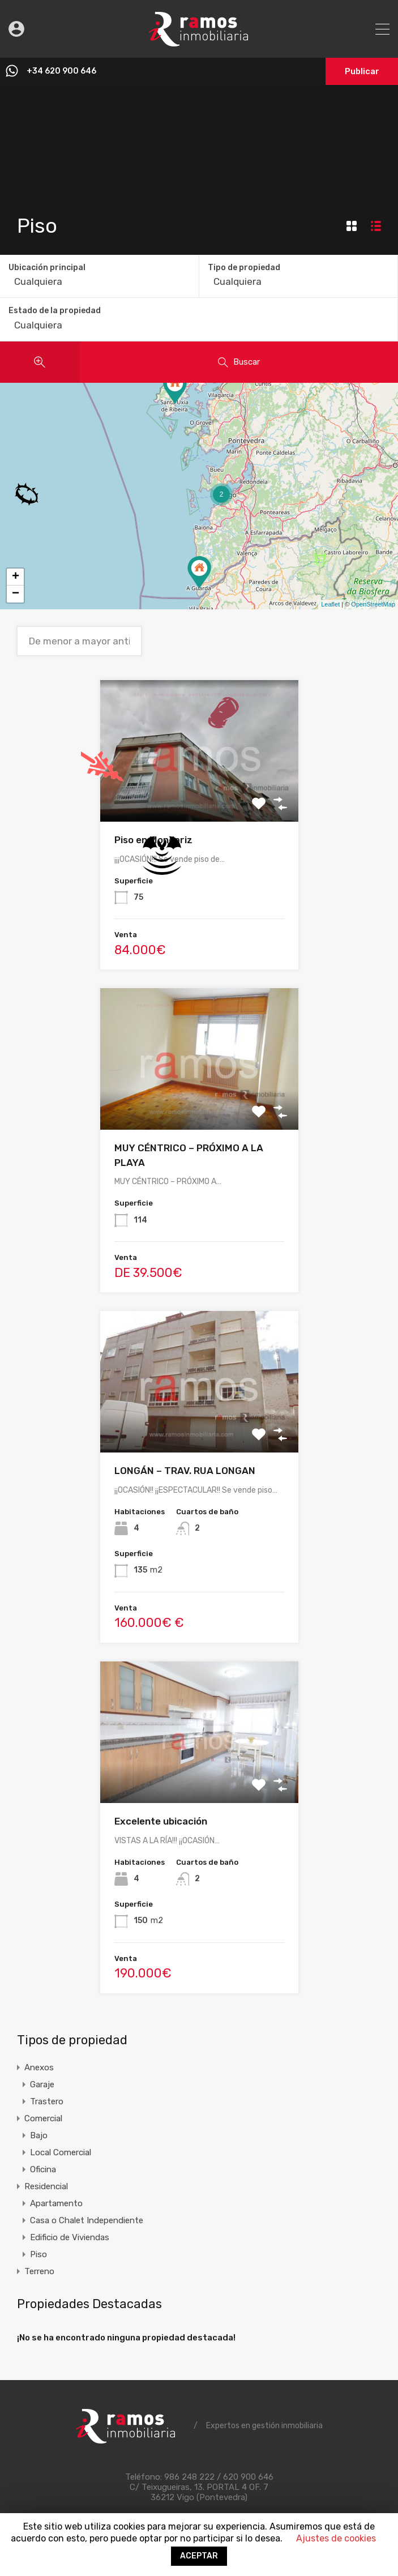 This screenshot has width=398, height=2576. What do you see at coordinates (102, 766) in the screenshot?
I see `select arrow or projectile weapon type` at bounding box center [102, 766].